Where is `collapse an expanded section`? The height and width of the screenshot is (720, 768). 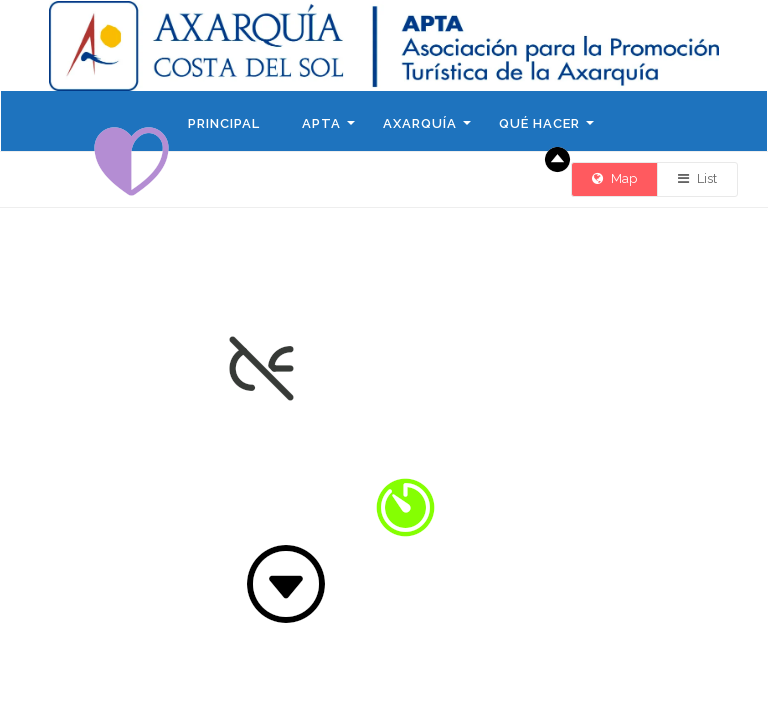
collapse an expanded section is located at coordinates (557, 159).